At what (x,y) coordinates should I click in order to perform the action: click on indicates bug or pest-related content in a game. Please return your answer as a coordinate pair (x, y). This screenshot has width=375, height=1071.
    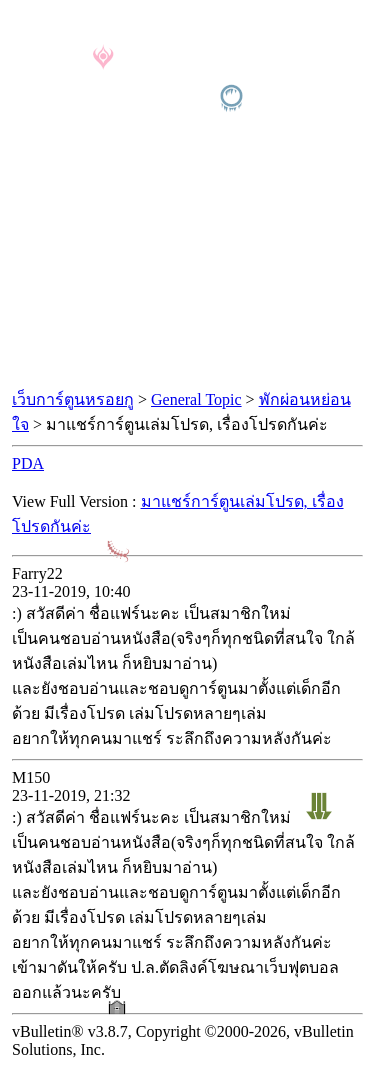
    Looking at the image, I should click on (118, 551).